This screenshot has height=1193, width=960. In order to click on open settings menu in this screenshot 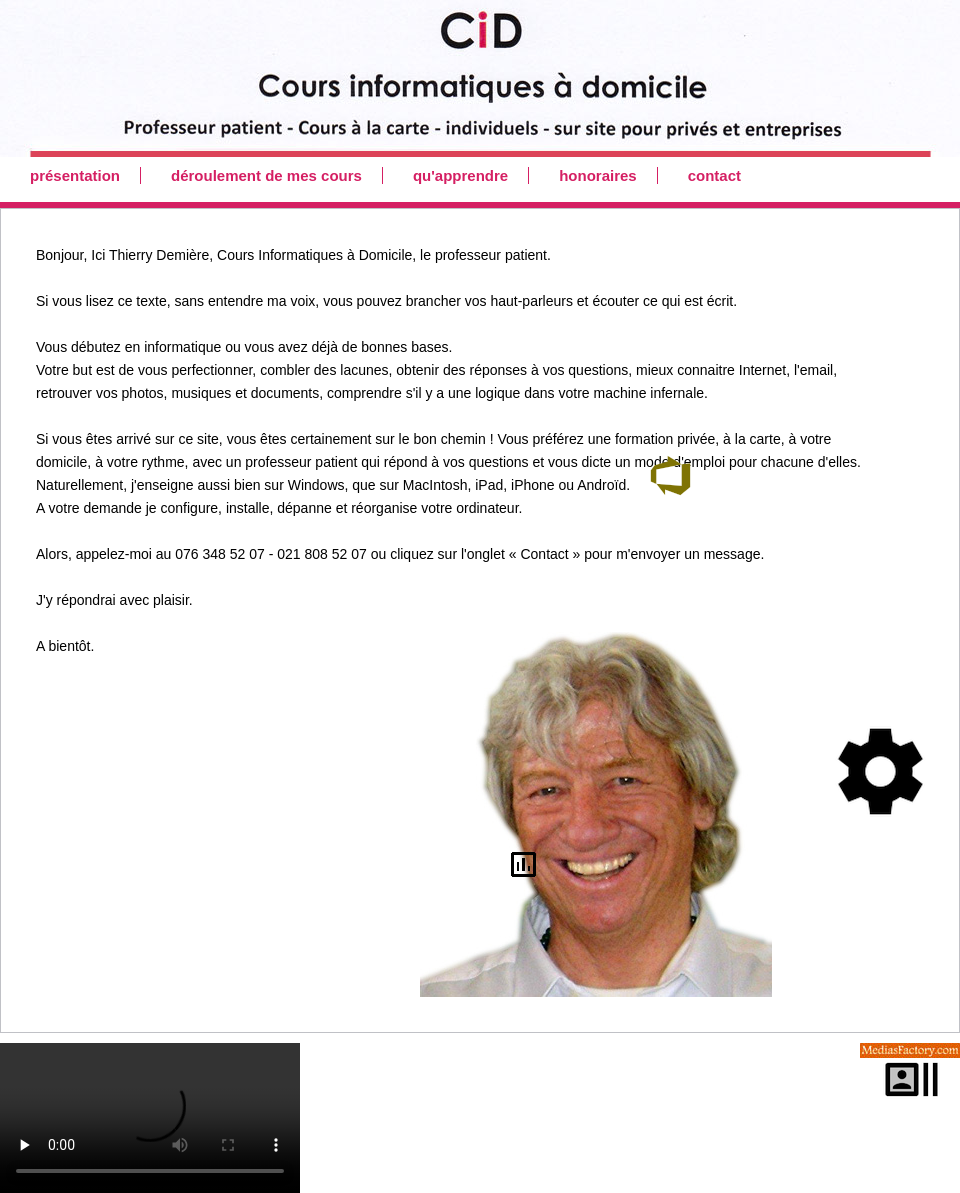, I will do `click(880, 771)`.